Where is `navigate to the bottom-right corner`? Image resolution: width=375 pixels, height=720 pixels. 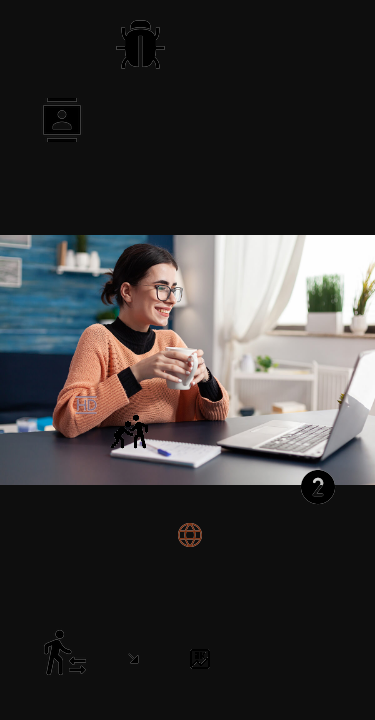
navigate to the bottom-right corner is located at coordinates (133, 658).